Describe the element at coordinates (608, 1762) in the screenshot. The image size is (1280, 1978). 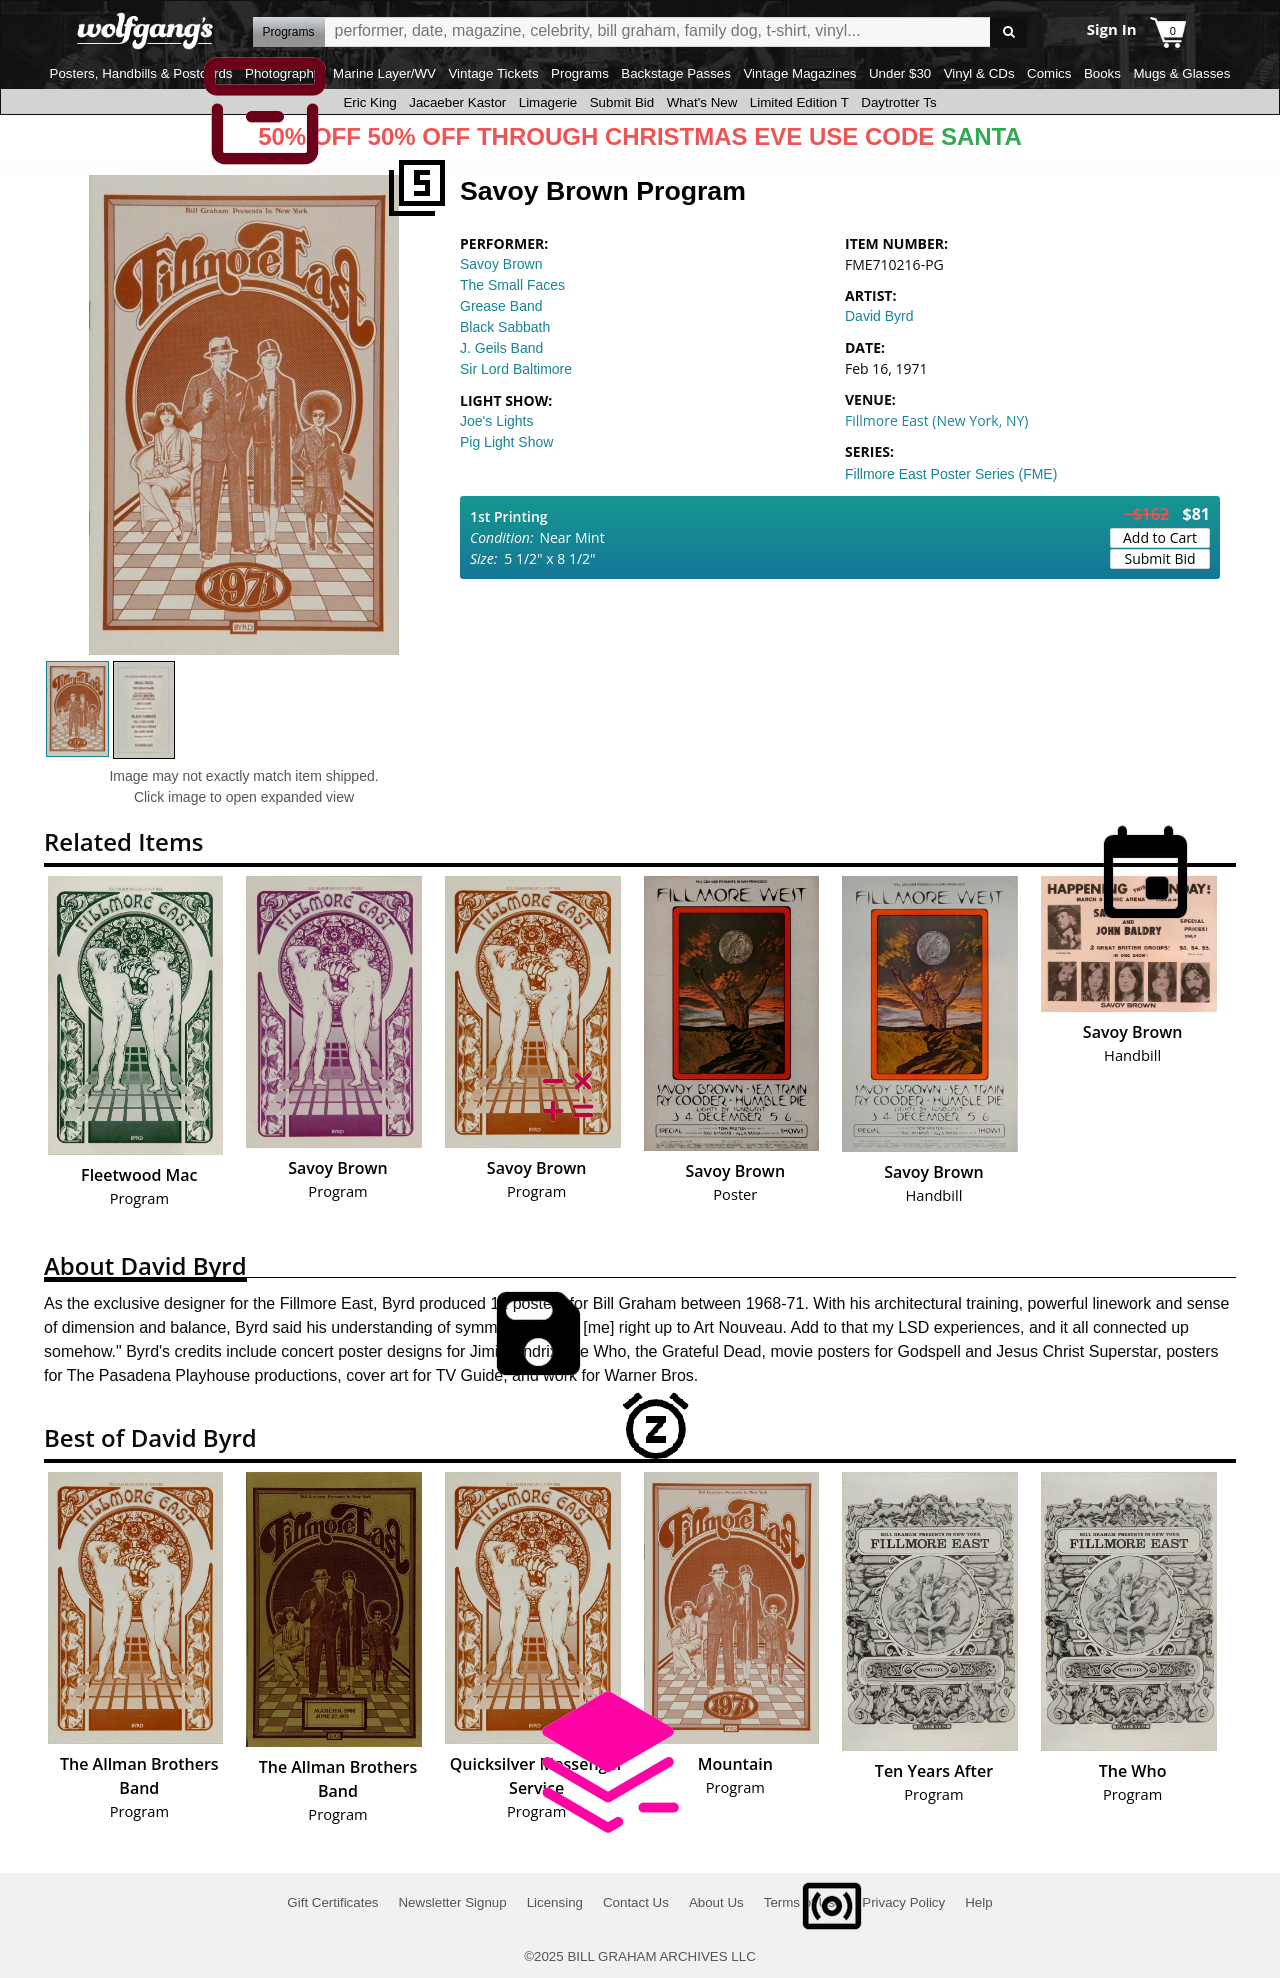
I see `remove a layer from the stack` at that location.